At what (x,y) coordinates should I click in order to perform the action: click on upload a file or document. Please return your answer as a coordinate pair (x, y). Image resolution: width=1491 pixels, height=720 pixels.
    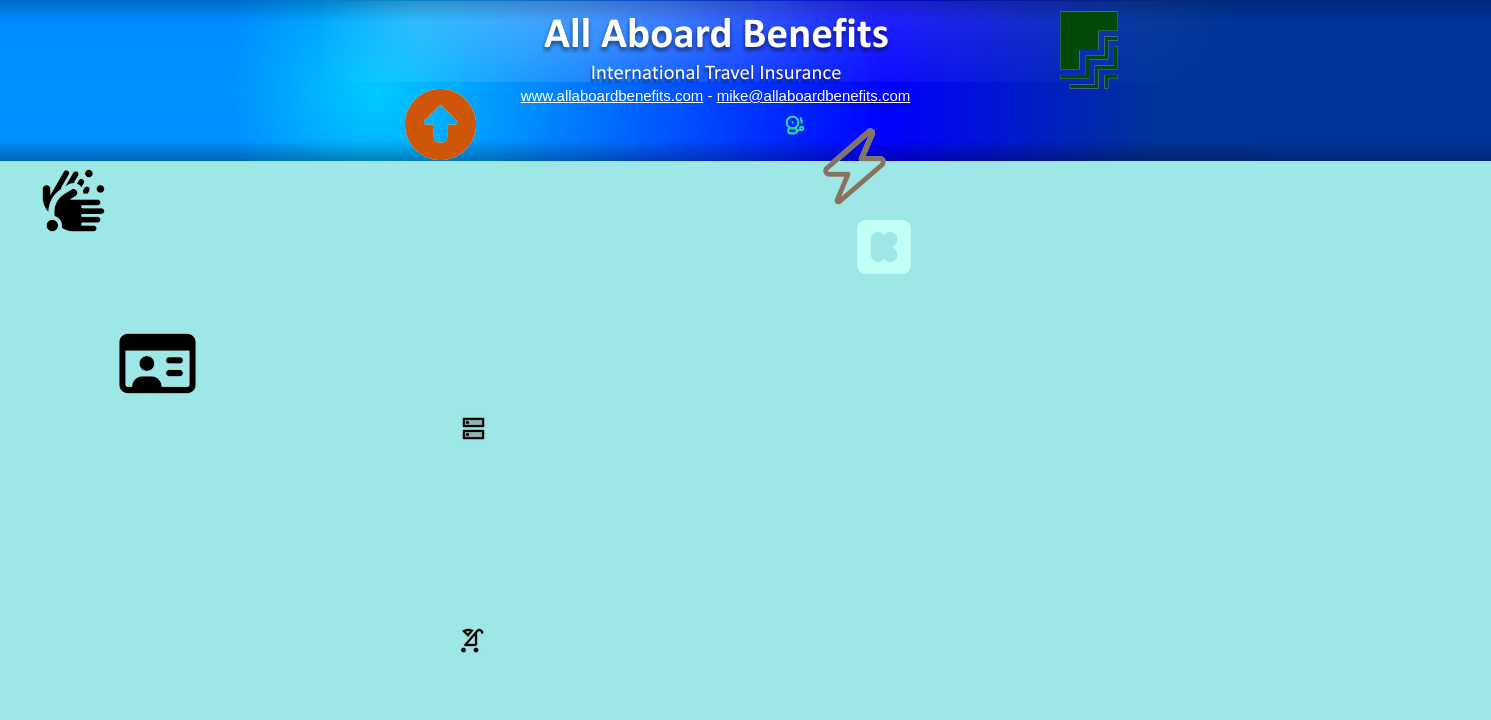
    Looking at the image, I should click on (440, 124).